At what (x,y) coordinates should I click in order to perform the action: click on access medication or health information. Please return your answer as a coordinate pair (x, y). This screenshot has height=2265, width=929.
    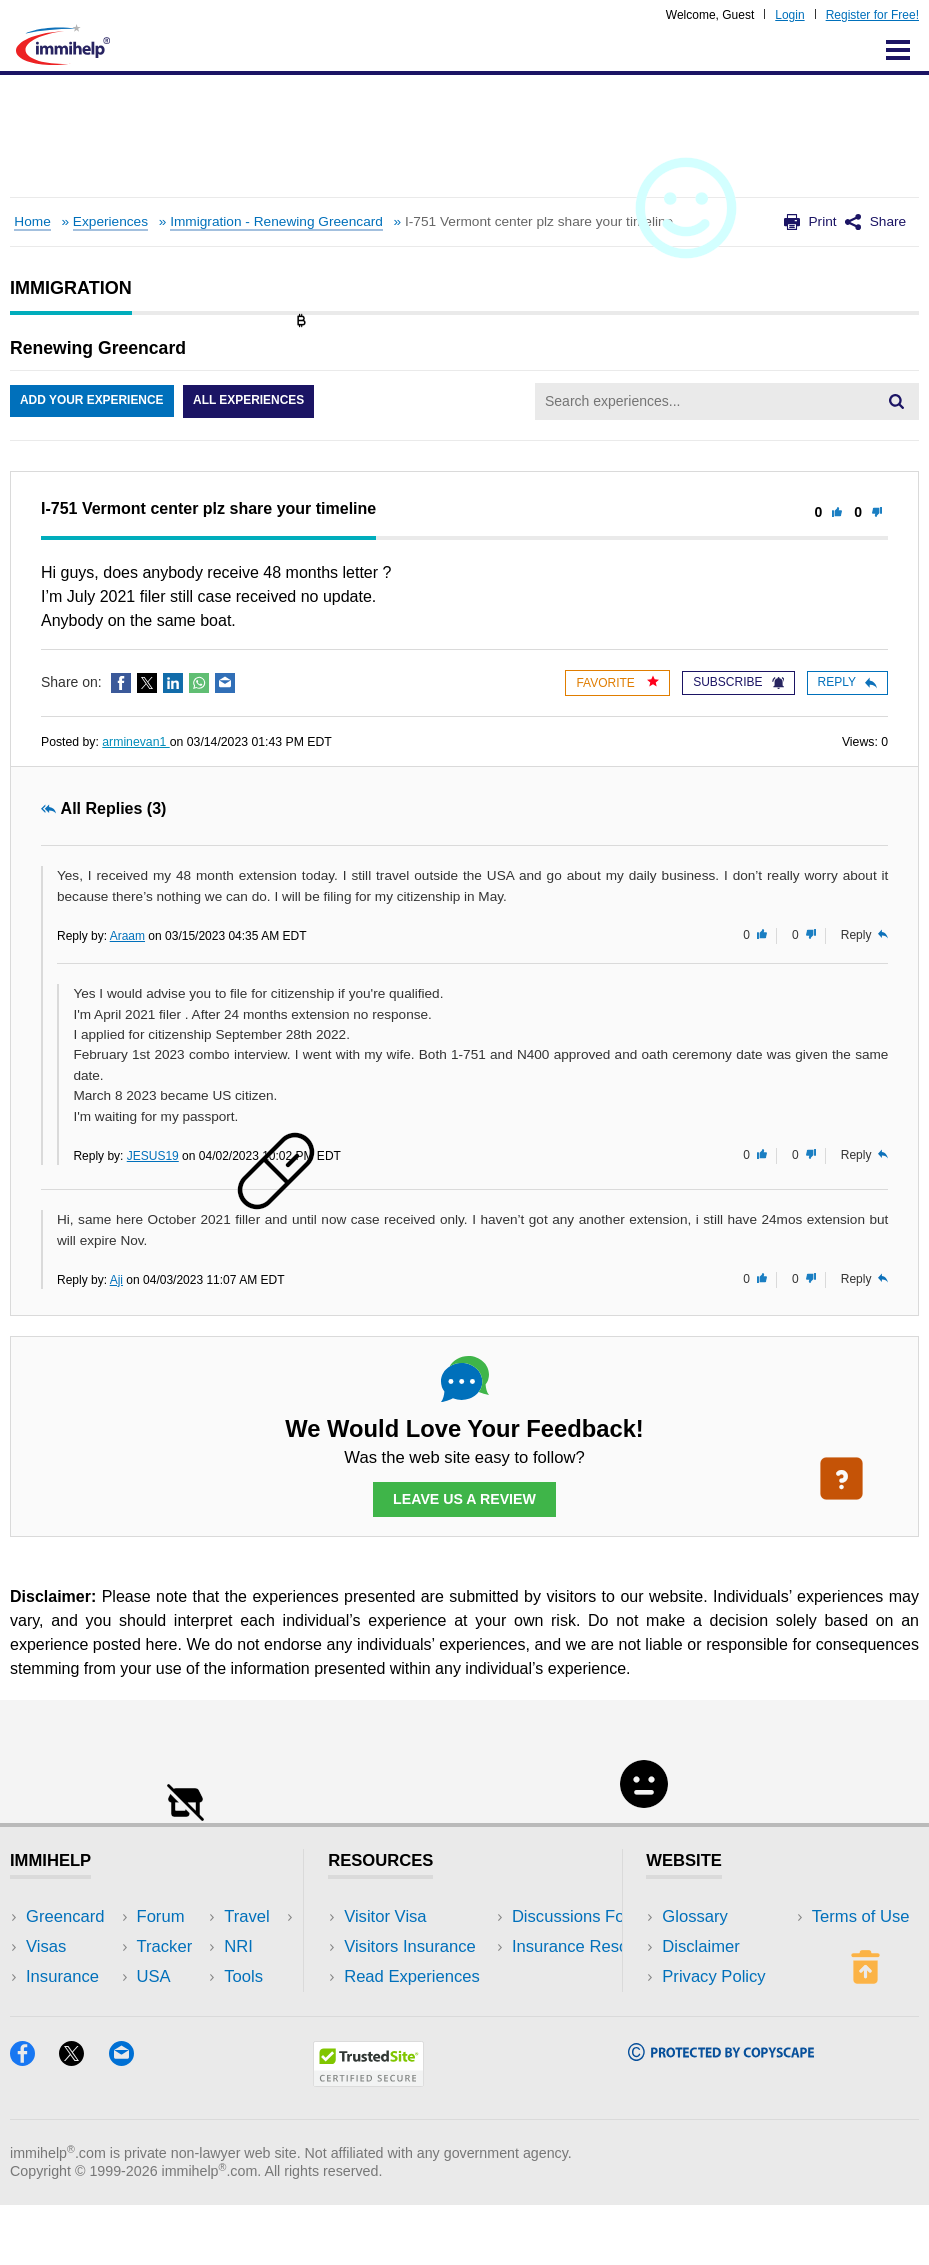
    Looking at the image, I should click on (276, 1171).